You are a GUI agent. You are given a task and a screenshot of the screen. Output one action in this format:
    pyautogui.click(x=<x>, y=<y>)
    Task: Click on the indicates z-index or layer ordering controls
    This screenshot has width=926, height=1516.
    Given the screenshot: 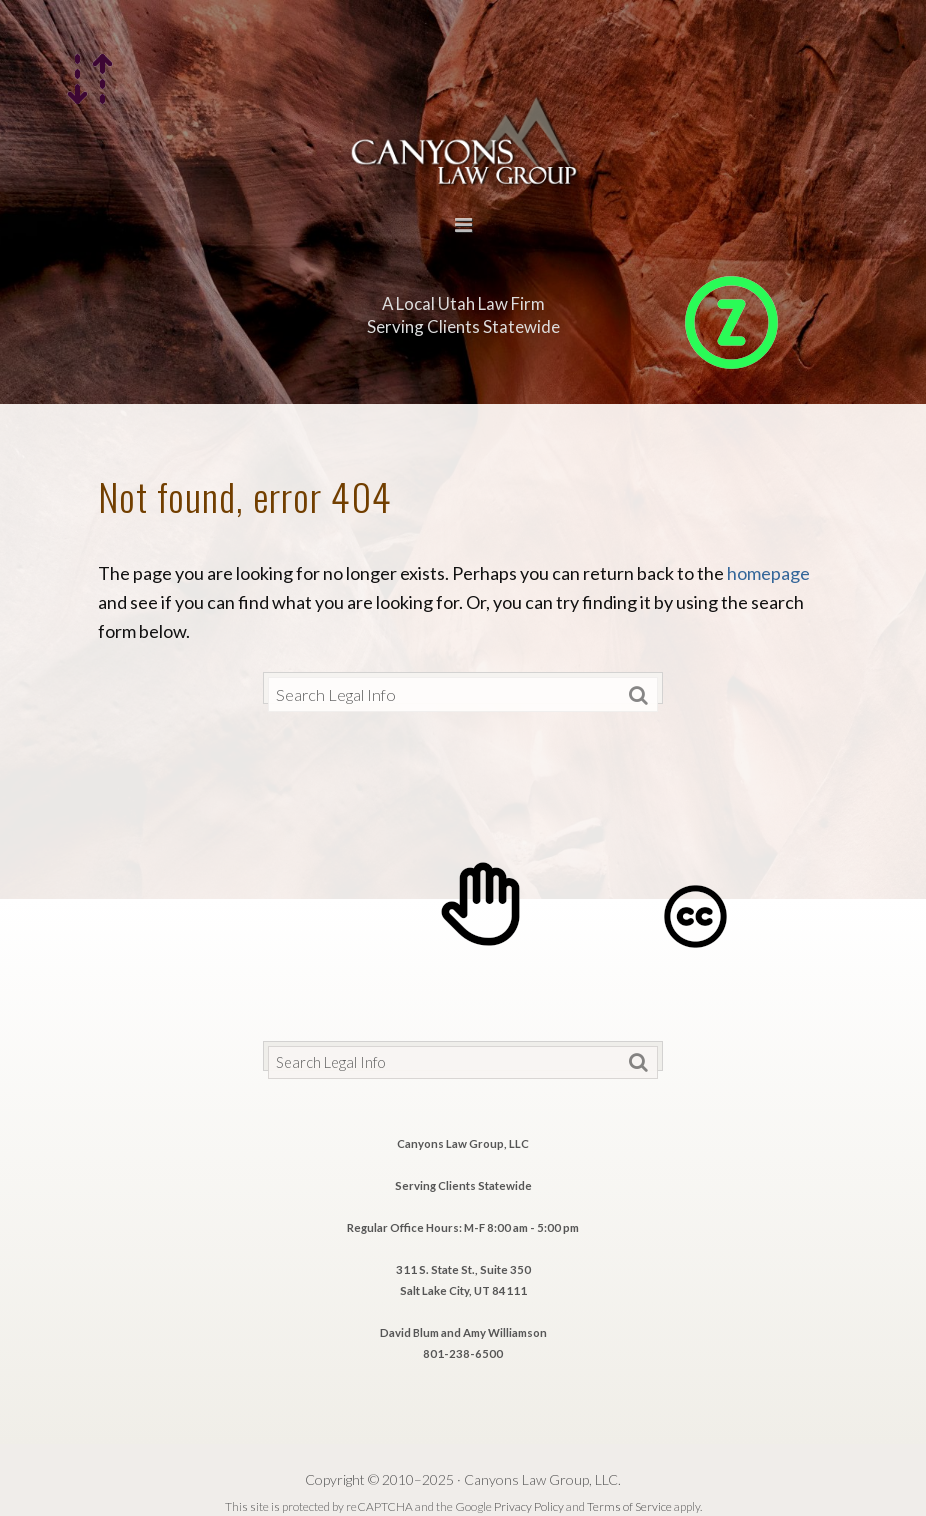 What is the action you would take?
    pyautogui.click(x=731, y=322)
    